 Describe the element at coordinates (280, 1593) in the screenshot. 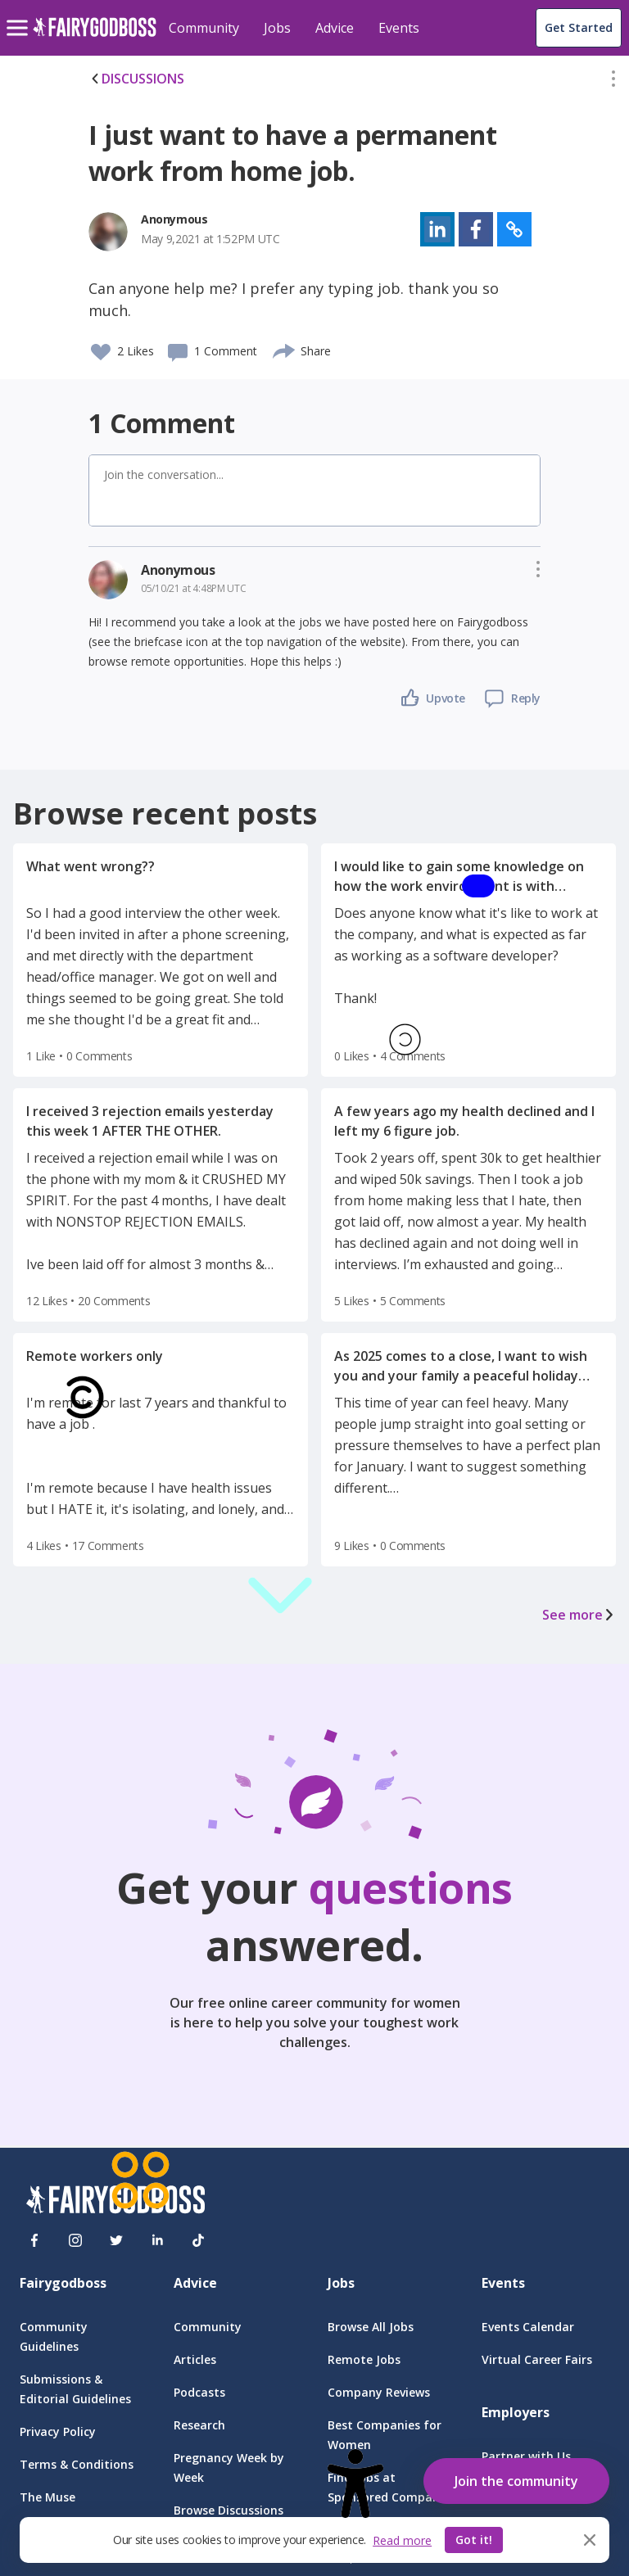

I see `expand a dropdown menu` at that location.